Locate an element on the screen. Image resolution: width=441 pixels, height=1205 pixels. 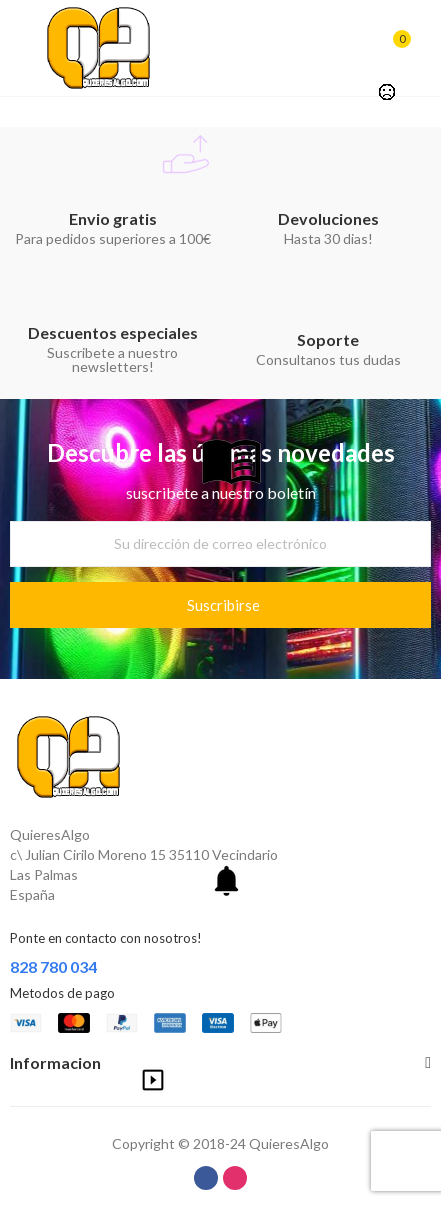
rate your experience as negative is located at coordinates (387, 92).